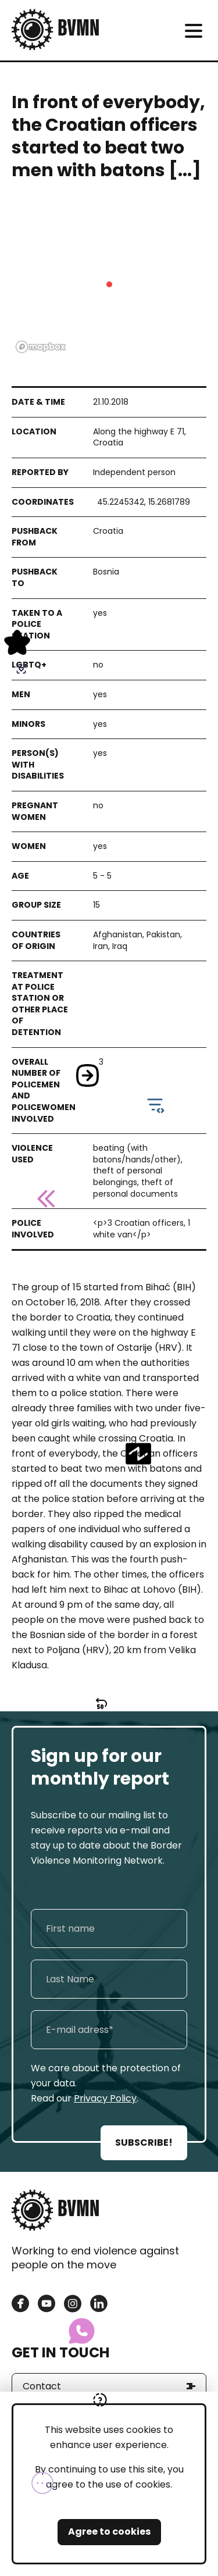 Image resolution: width=218 pixels, height=2576 pixels. Describe the element at coordinates (21, 669) in the screenshot. I see `scan or detect health metrics` at that location.